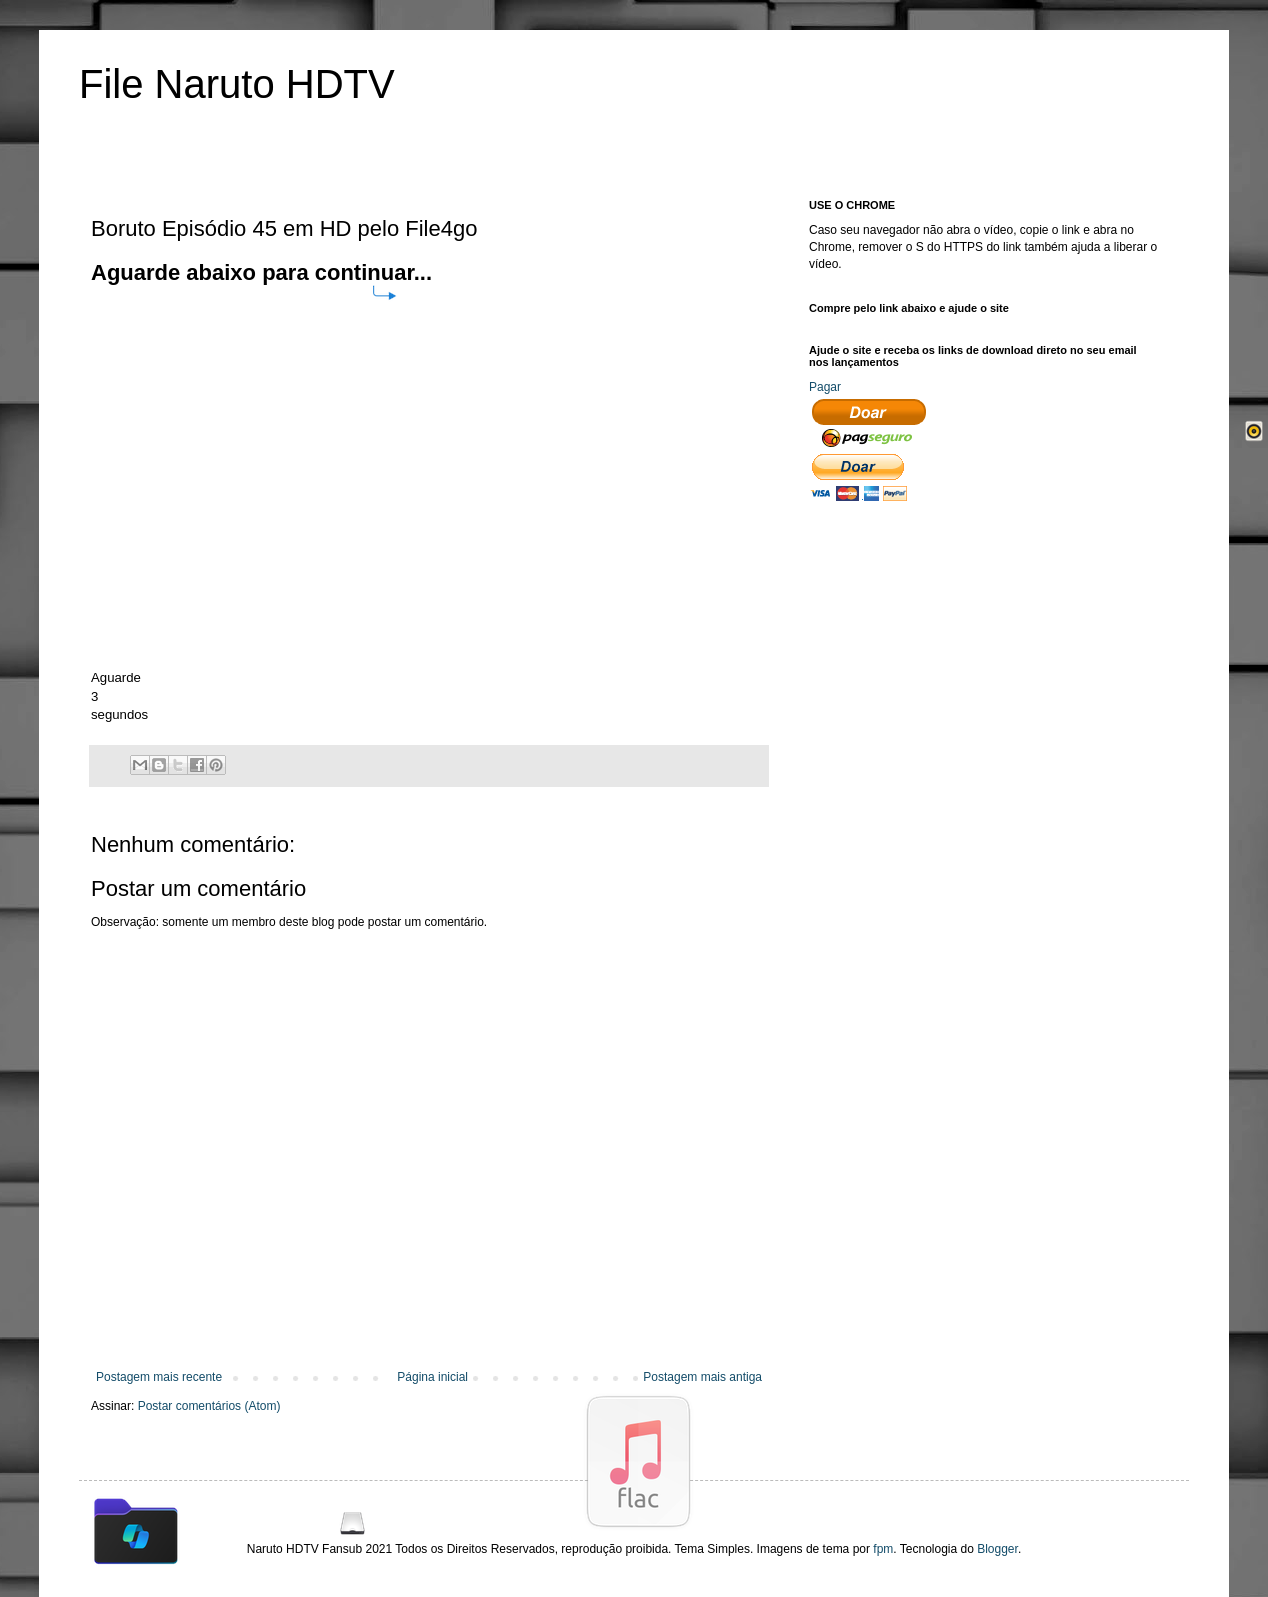 The height and width of the screenshot is (1597, 1268). Describe the element at coordinates (135, 1533) in the screenshot. I see `open folder containing Microsoft Copilot files` at that location.